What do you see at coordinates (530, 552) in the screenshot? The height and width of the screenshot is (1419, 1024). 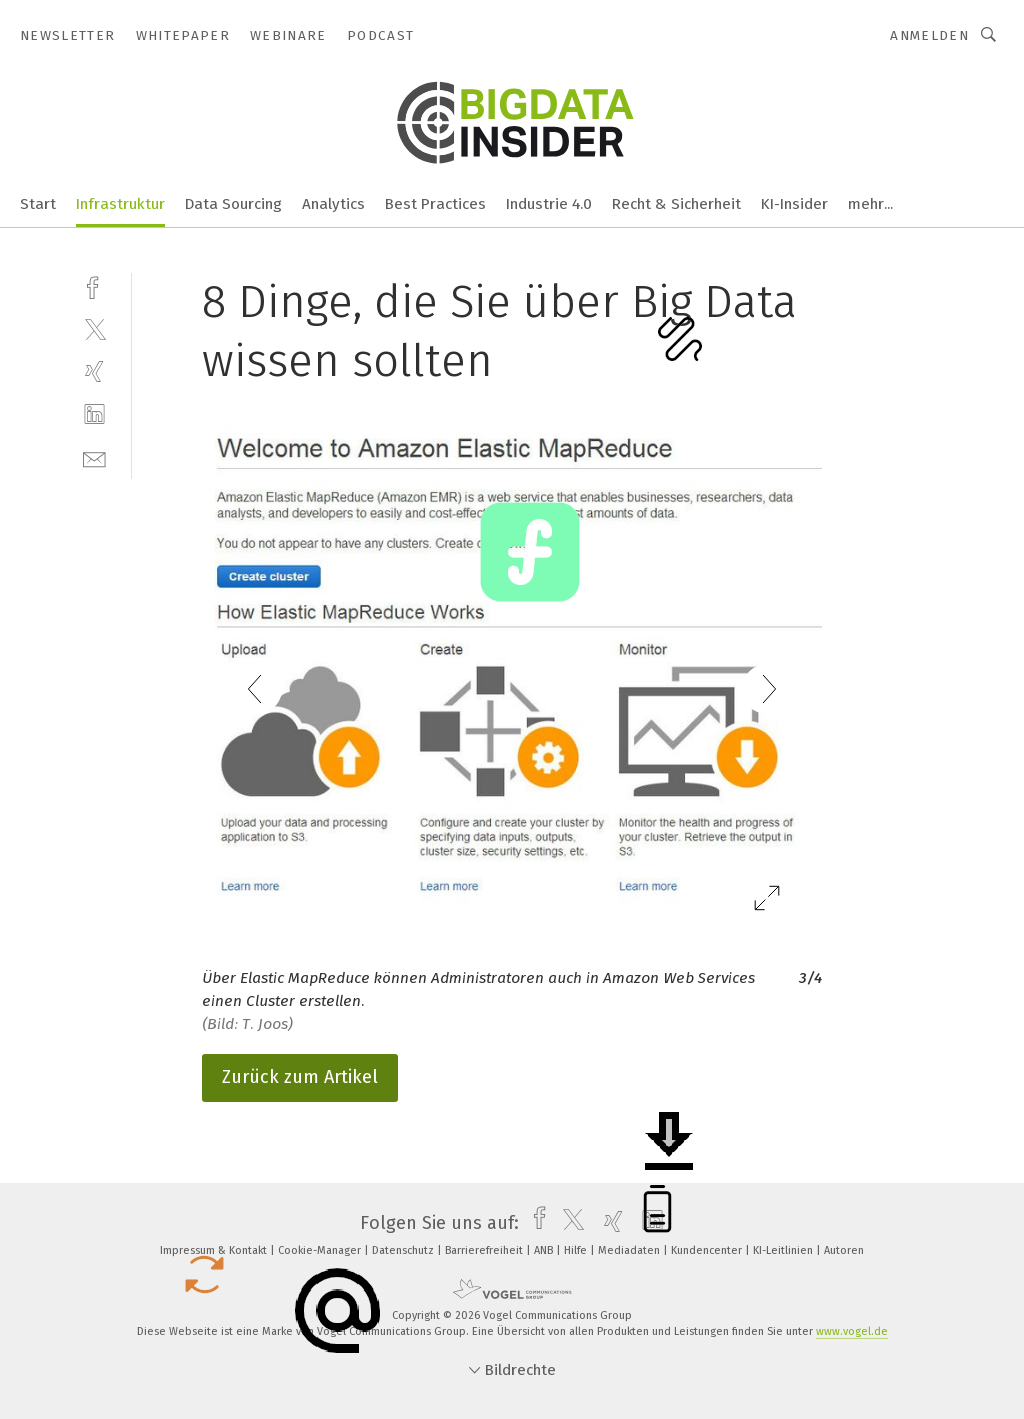 I see `access function or formula editor` at bounding box center [530, 552].